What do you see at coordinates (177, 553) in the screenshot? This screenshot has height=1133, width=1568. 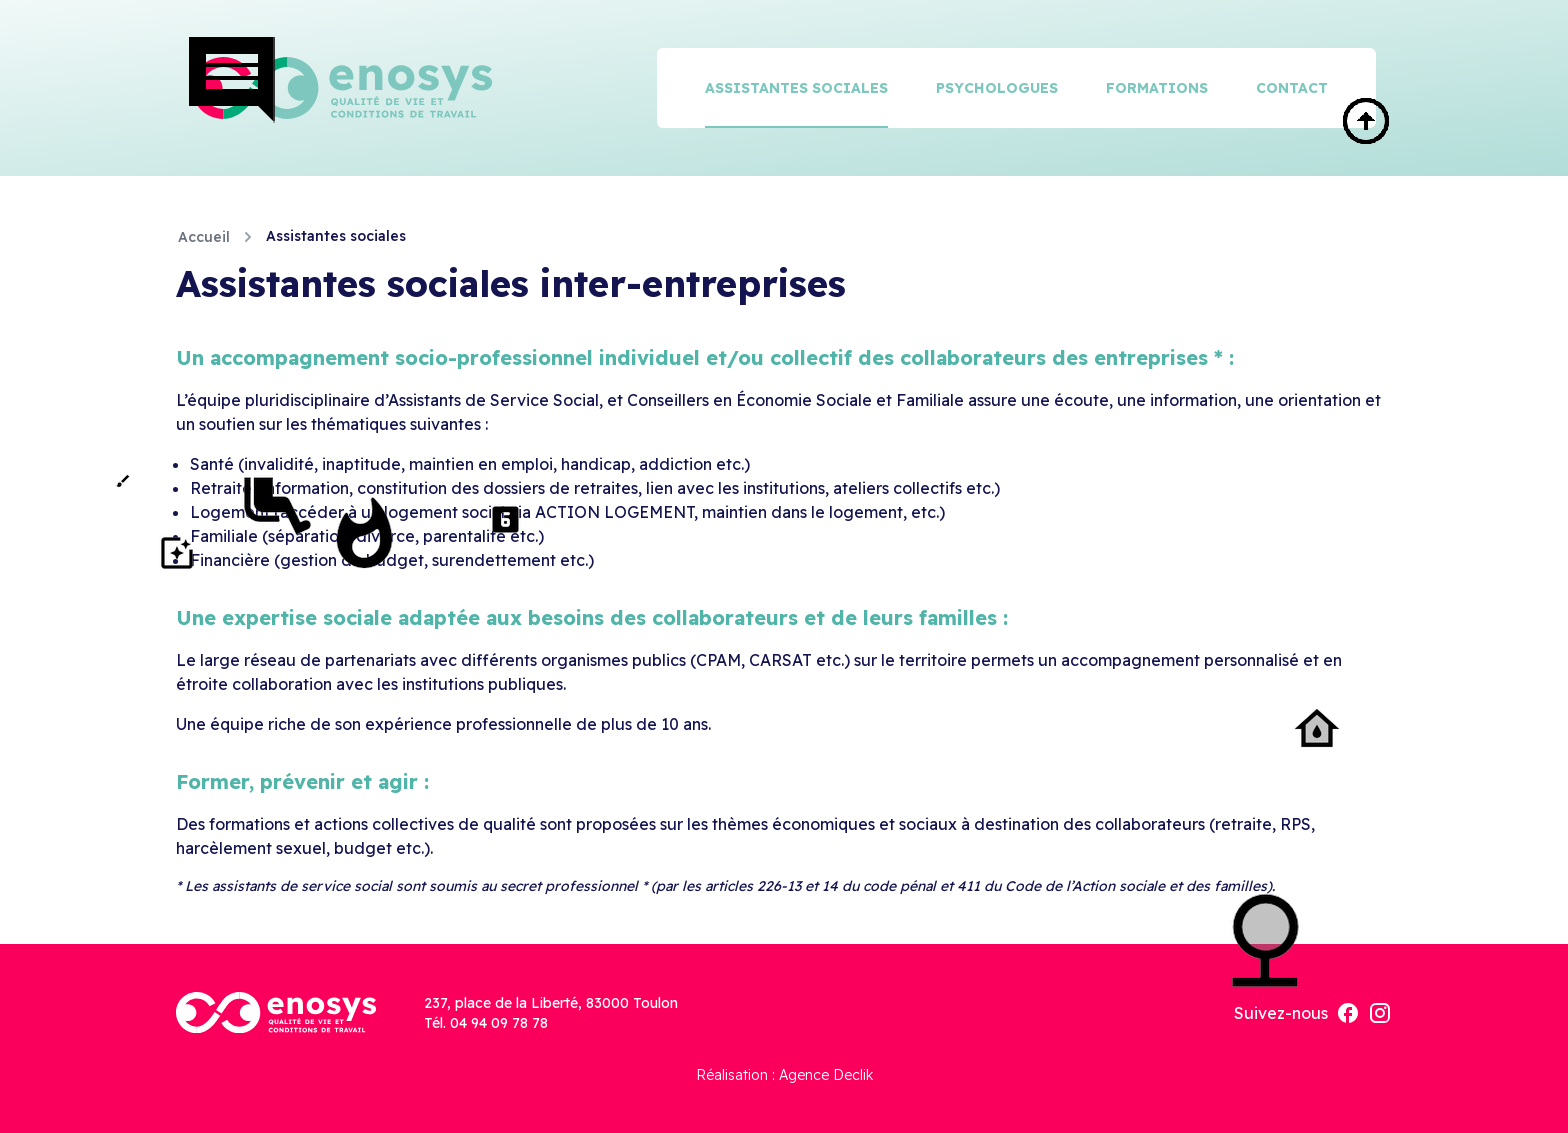 I see `apply a filter or effect to a photo` at bounding box center [177, 553].